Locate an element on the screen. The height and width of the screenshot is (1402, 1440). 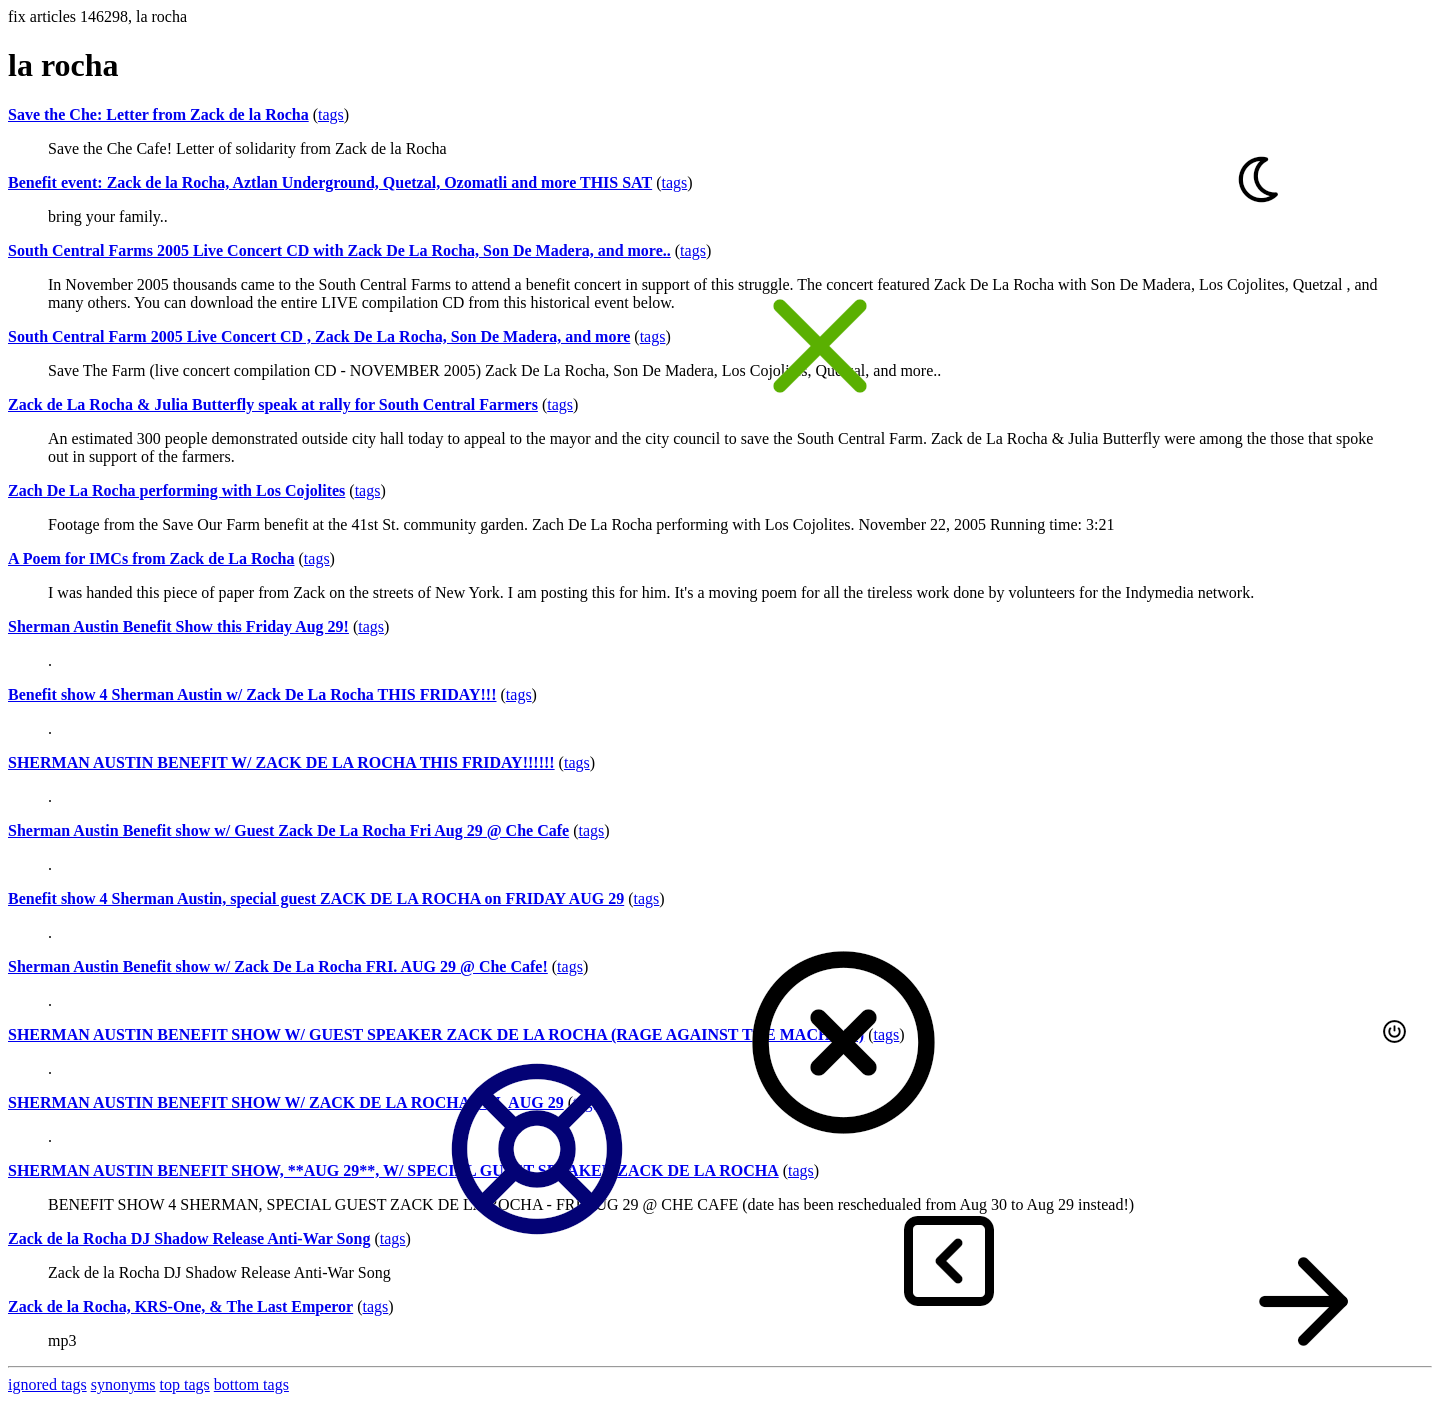
close the current window or dialog is located at coordinates (820, 346).